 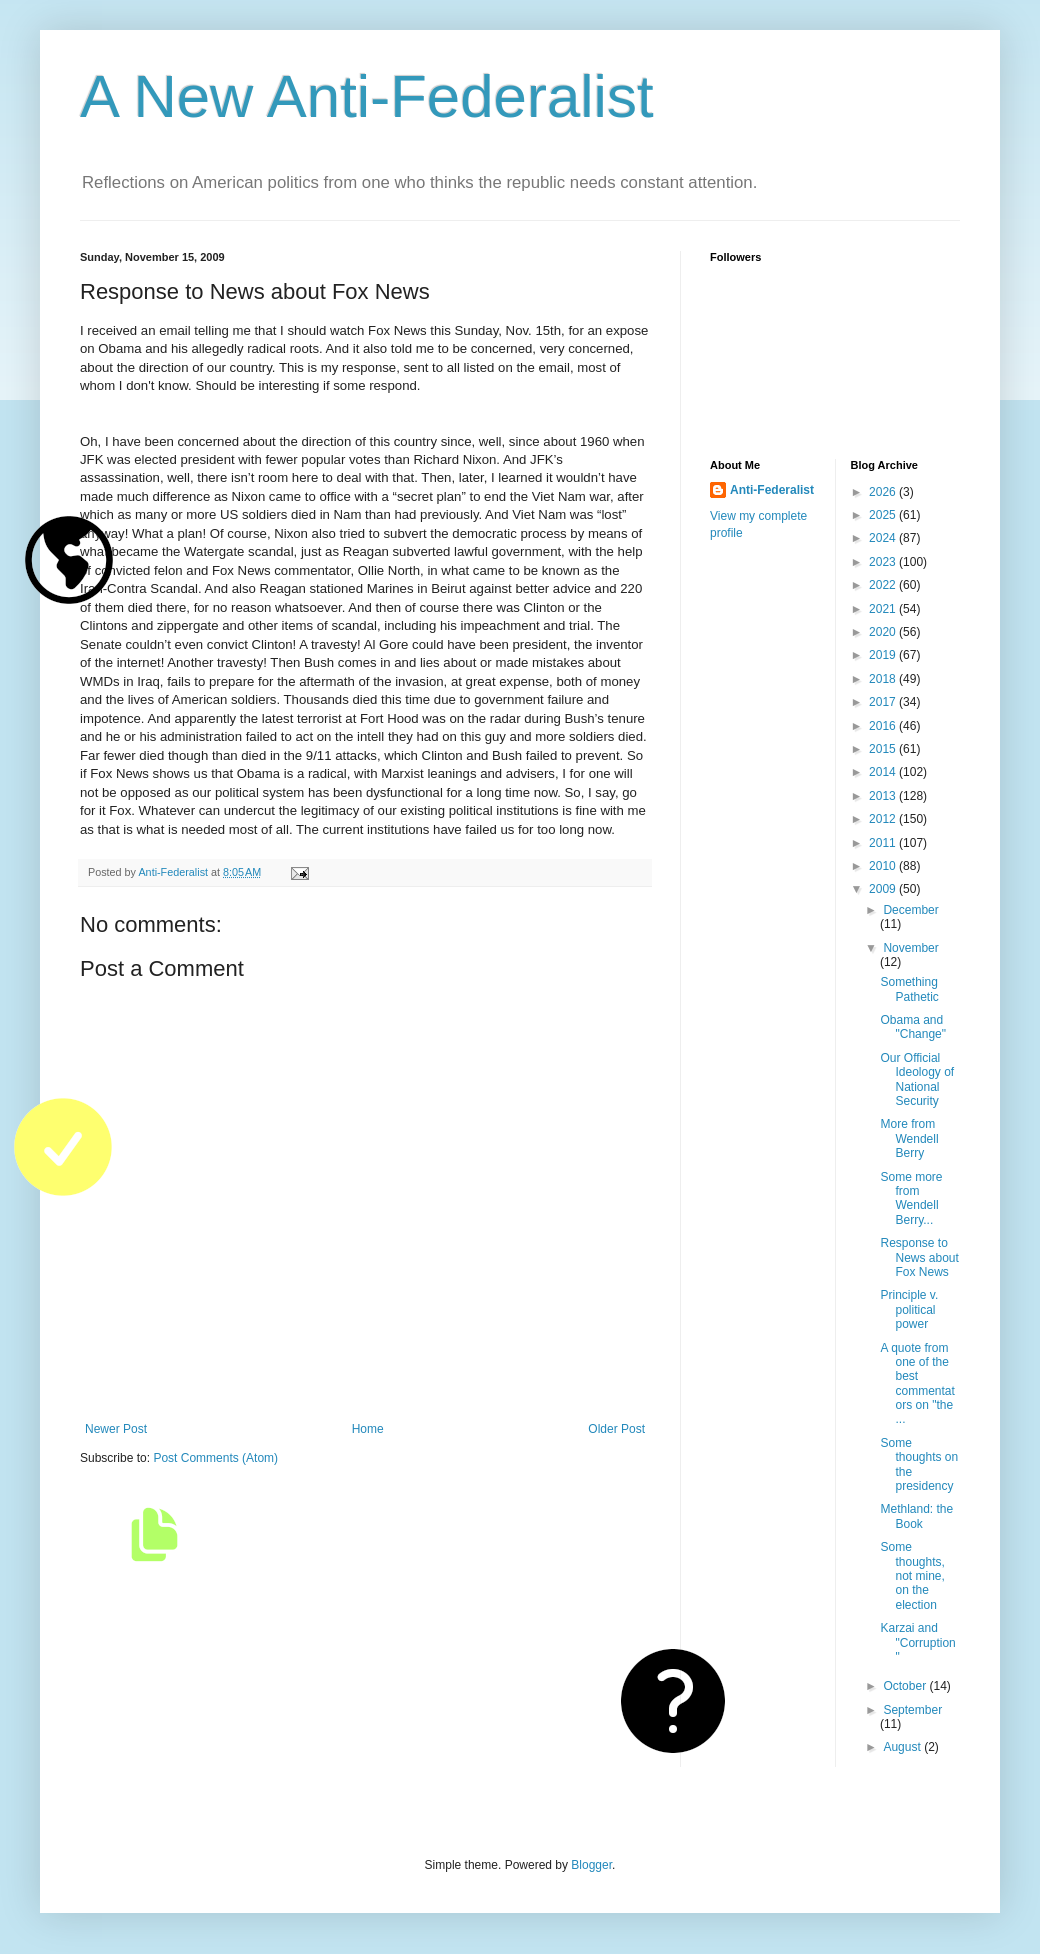 I want to click on view region or language settings, so click(x=69, y=560).